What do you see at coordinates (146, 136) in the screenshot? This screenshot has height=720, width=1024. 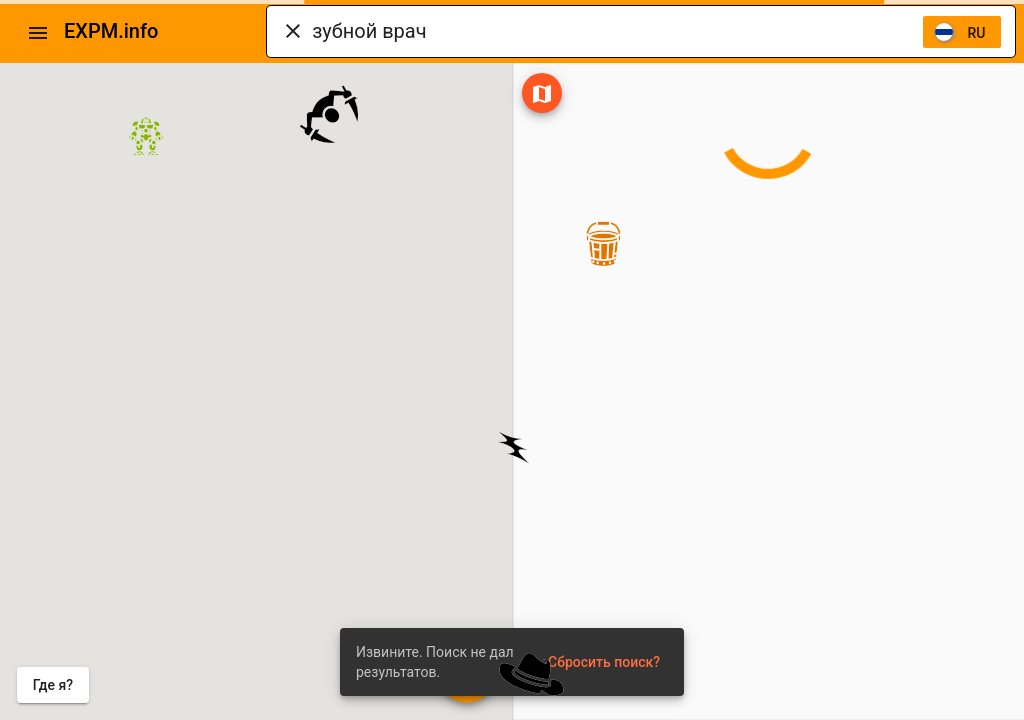 I see `access robot or mech character selection` at bounding box center [146, 136].